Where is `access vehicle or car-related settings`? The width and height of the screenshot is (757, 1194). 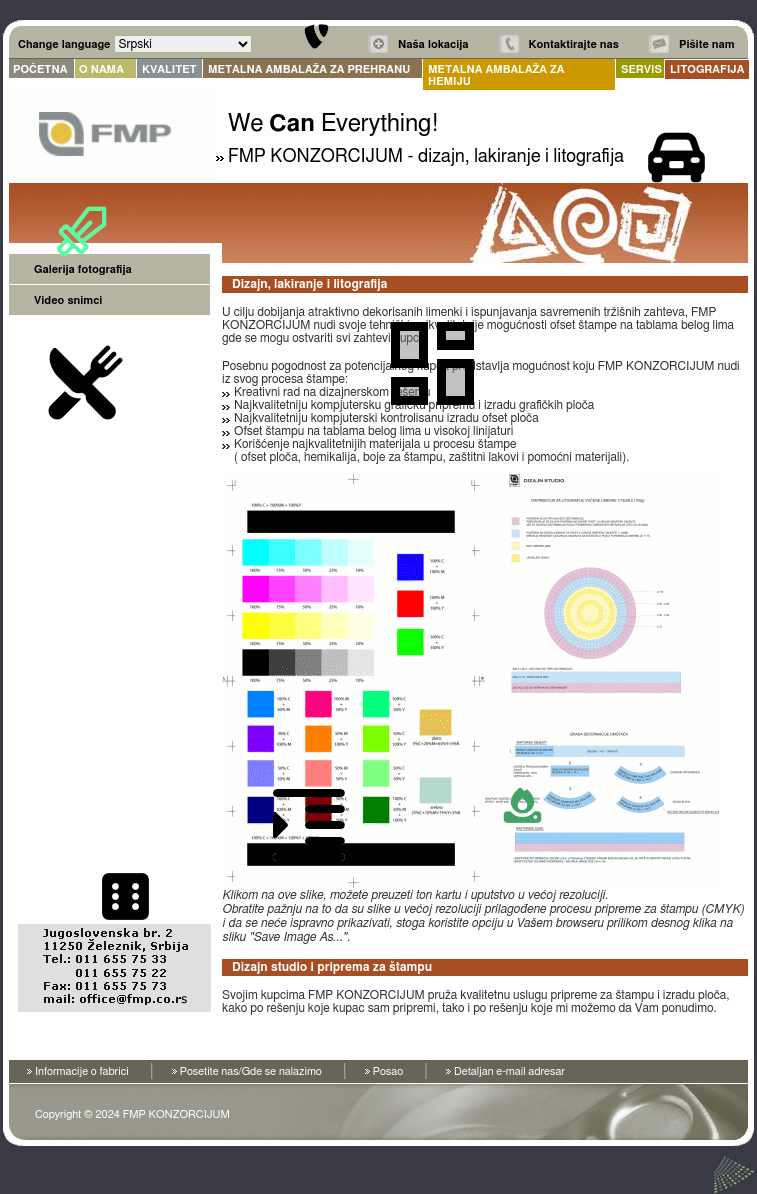
access vehicle or car-related settings is located at coordinates (676, 157).